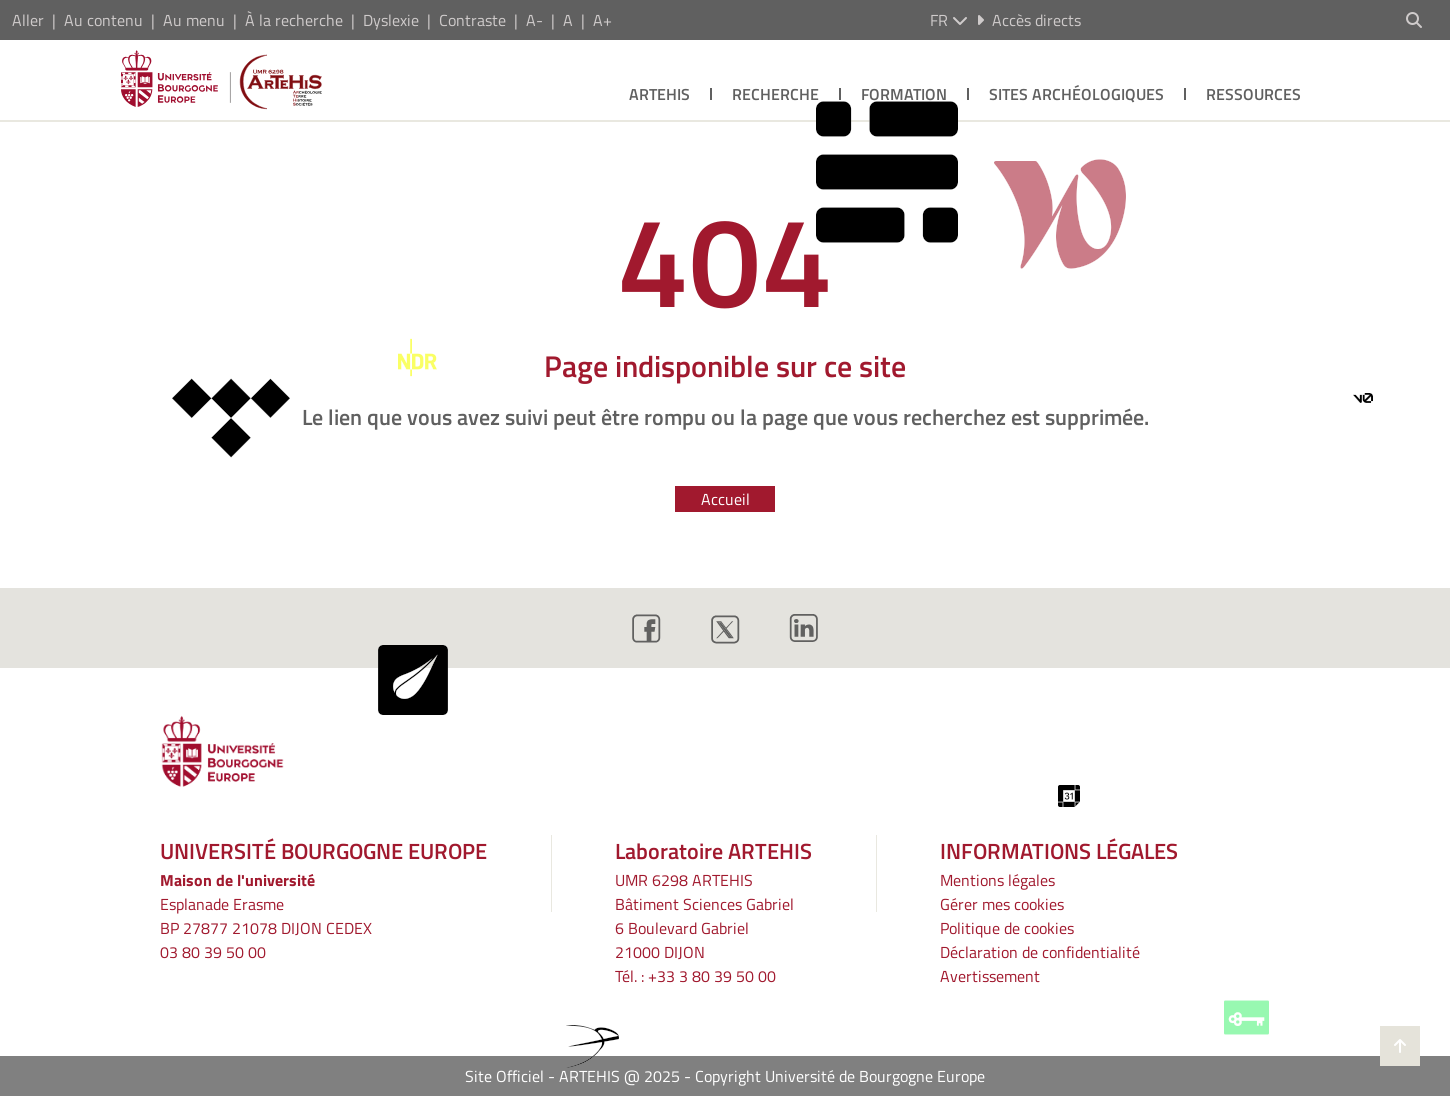 The width and height of the screenshot is (1450, 1096). I want to click on open tidal music streaming app, so click(231, 418).